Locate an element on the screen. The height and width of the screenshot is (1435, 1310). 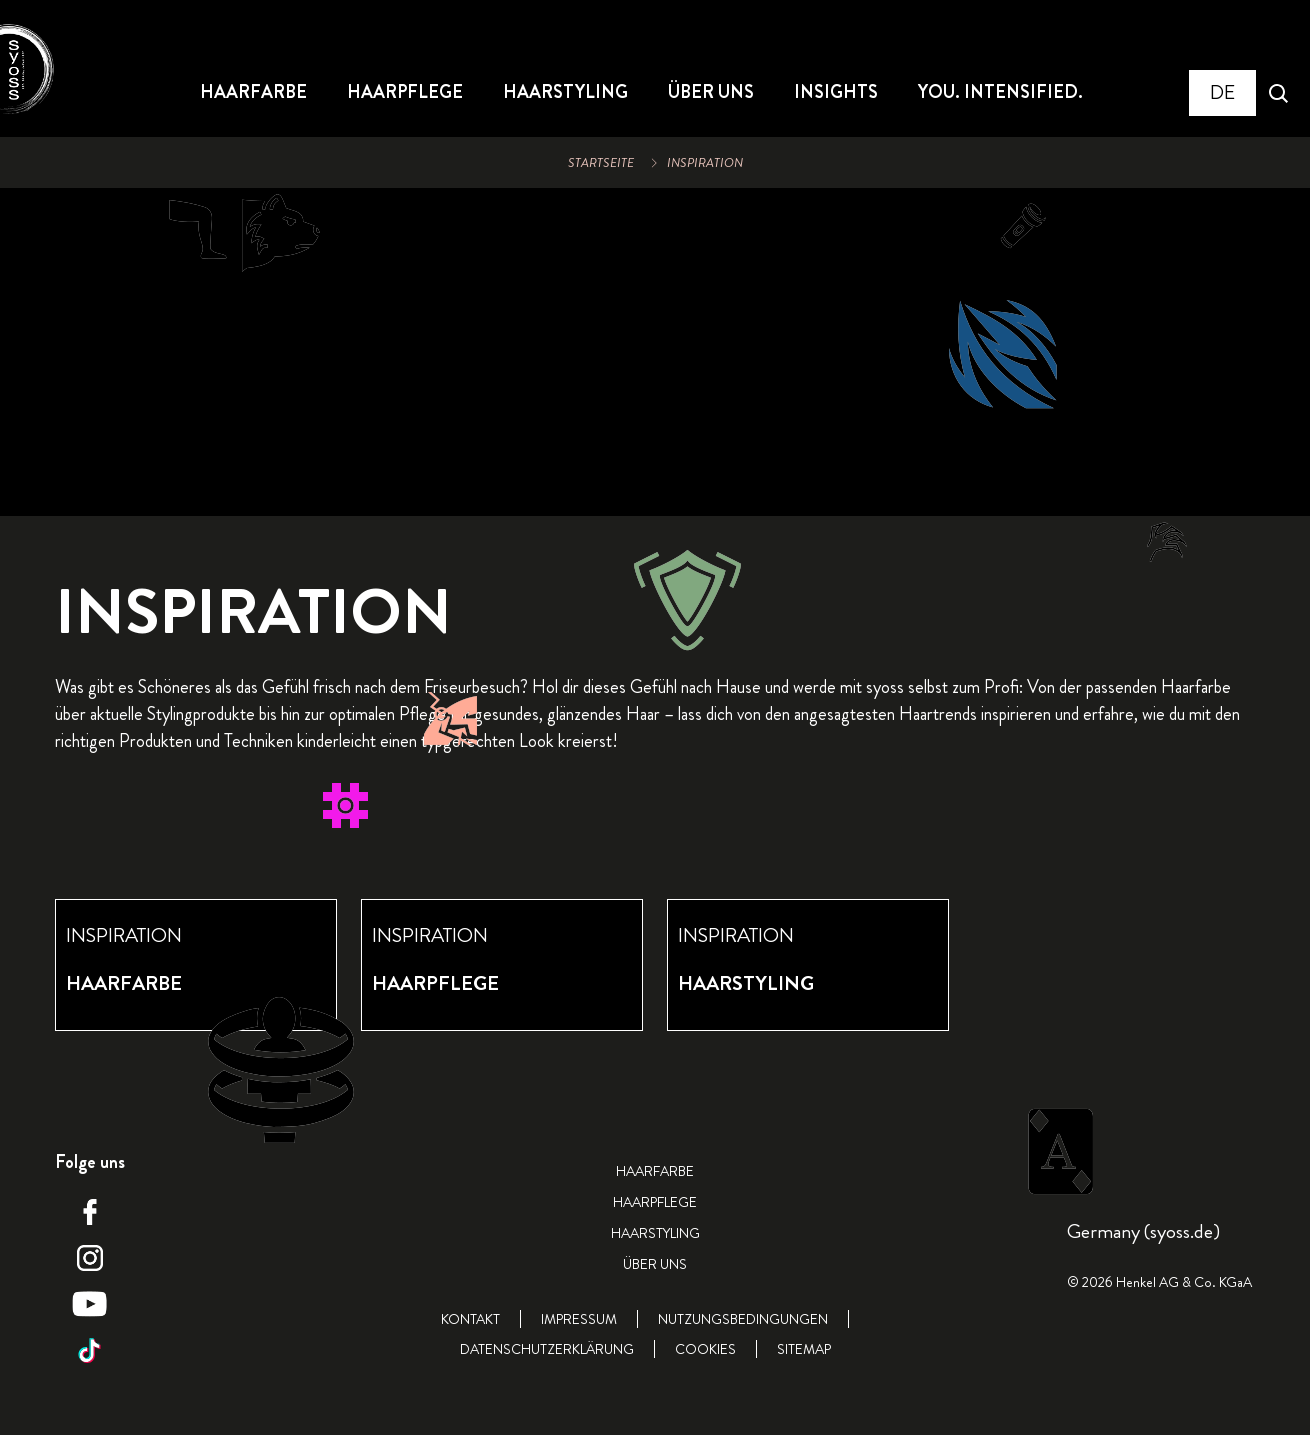
activate teleportation portal is located at coordinates (281, 1070).